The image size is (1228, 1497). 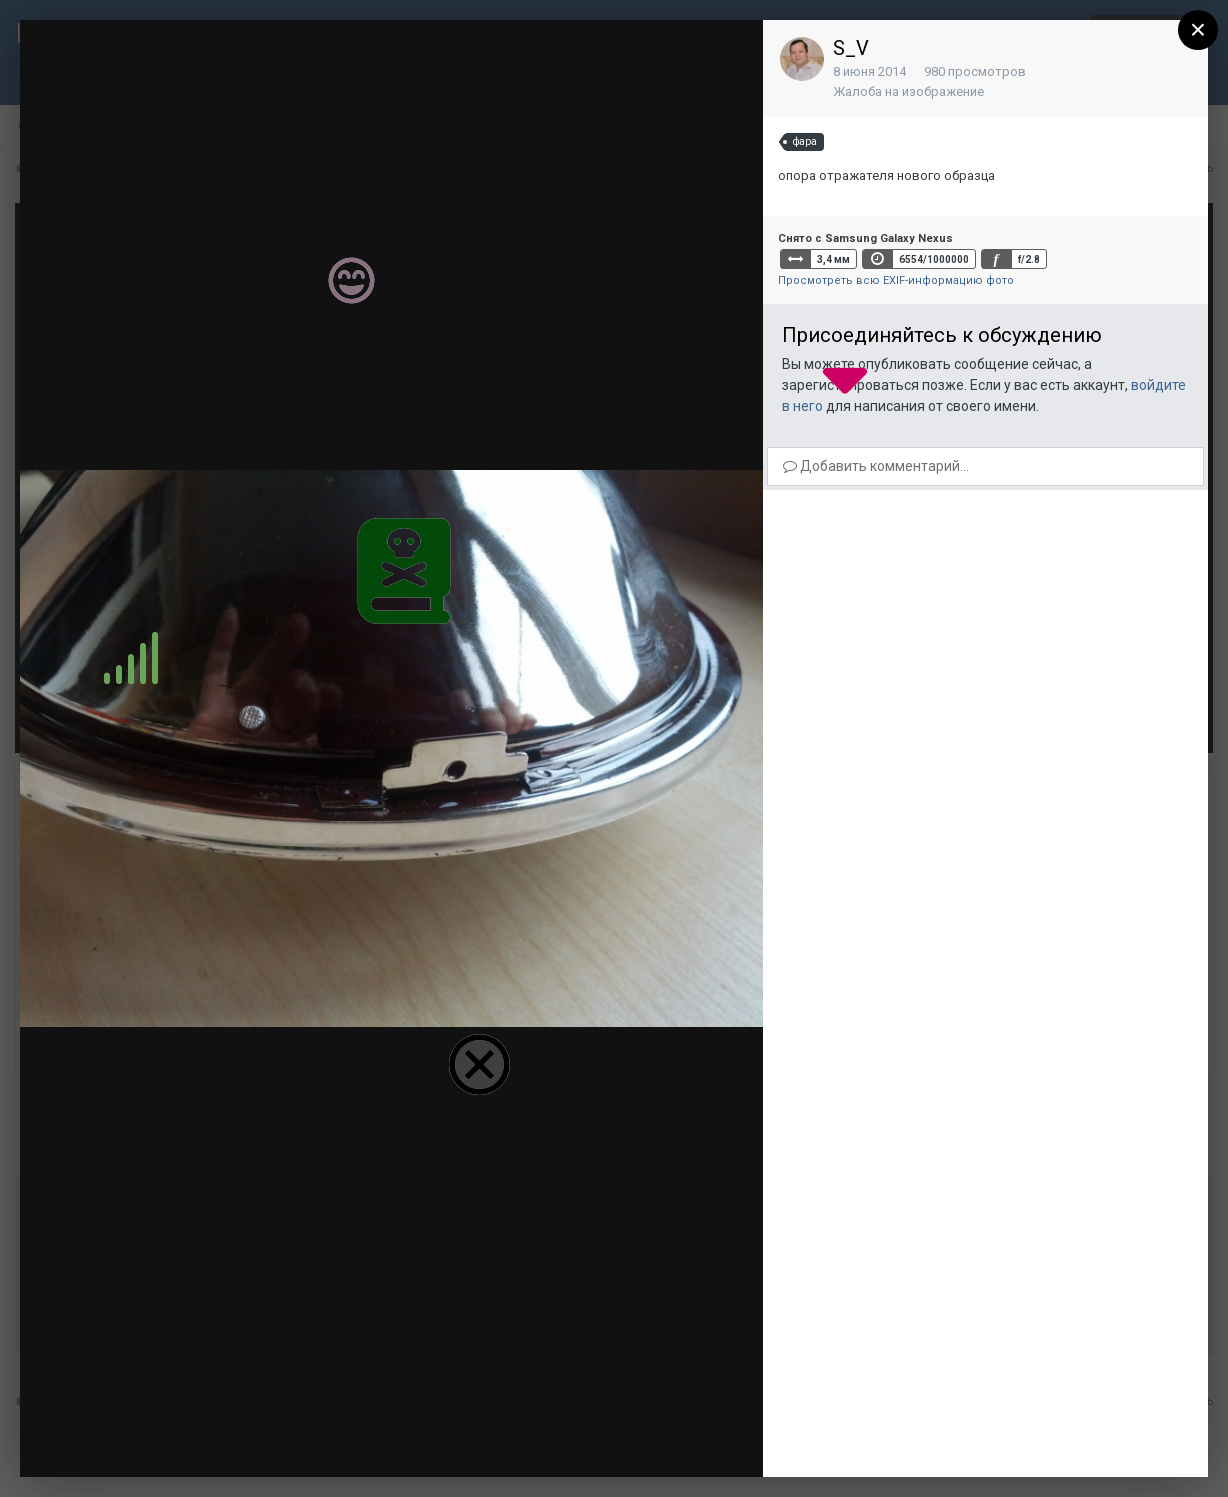 What do you see at coordinates (131, 658) in the screenshot?
I see `indicates full signal strength` at bounding box center [131, 658].